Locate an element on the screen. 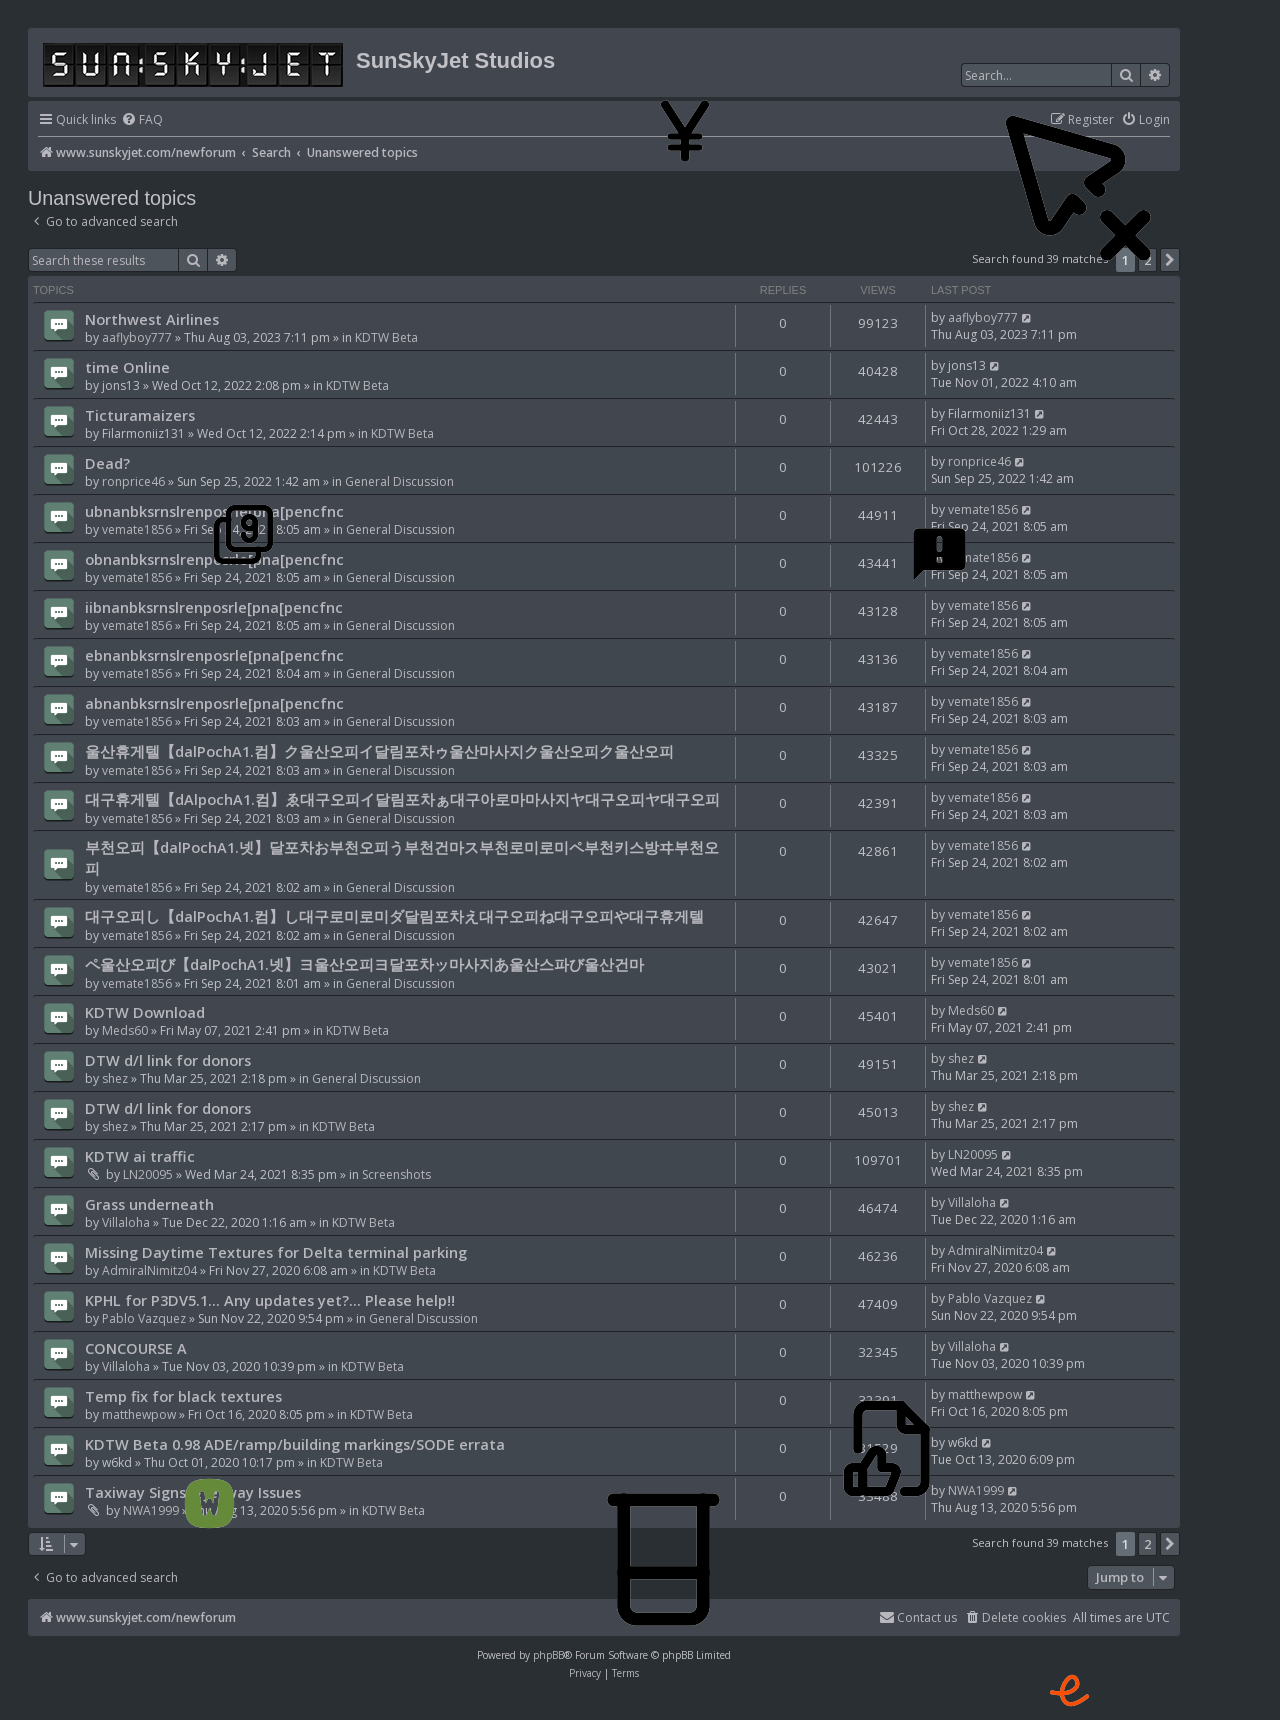  like or approve a document is located at coordinates (891, 1448).